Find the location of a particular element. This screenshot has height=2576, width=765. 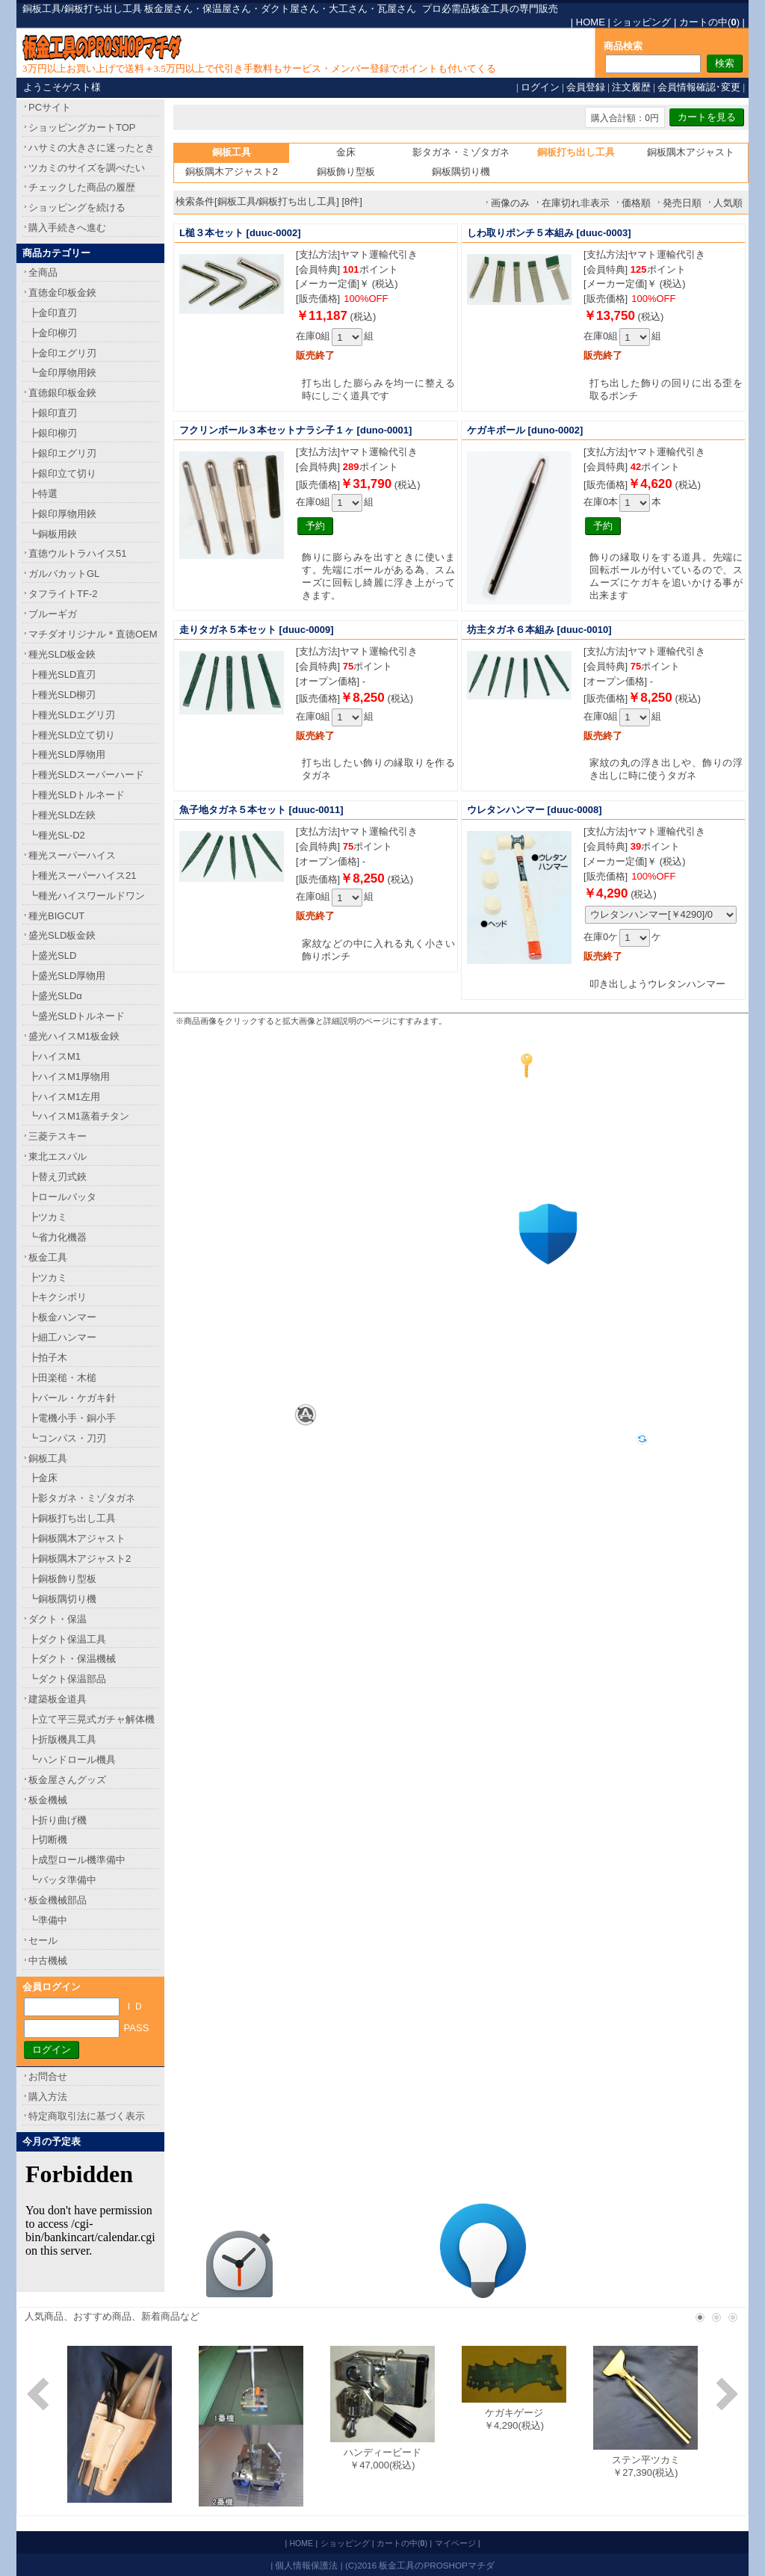

indicates content is syncing or refreshing is located at coordinates (648, 1433).